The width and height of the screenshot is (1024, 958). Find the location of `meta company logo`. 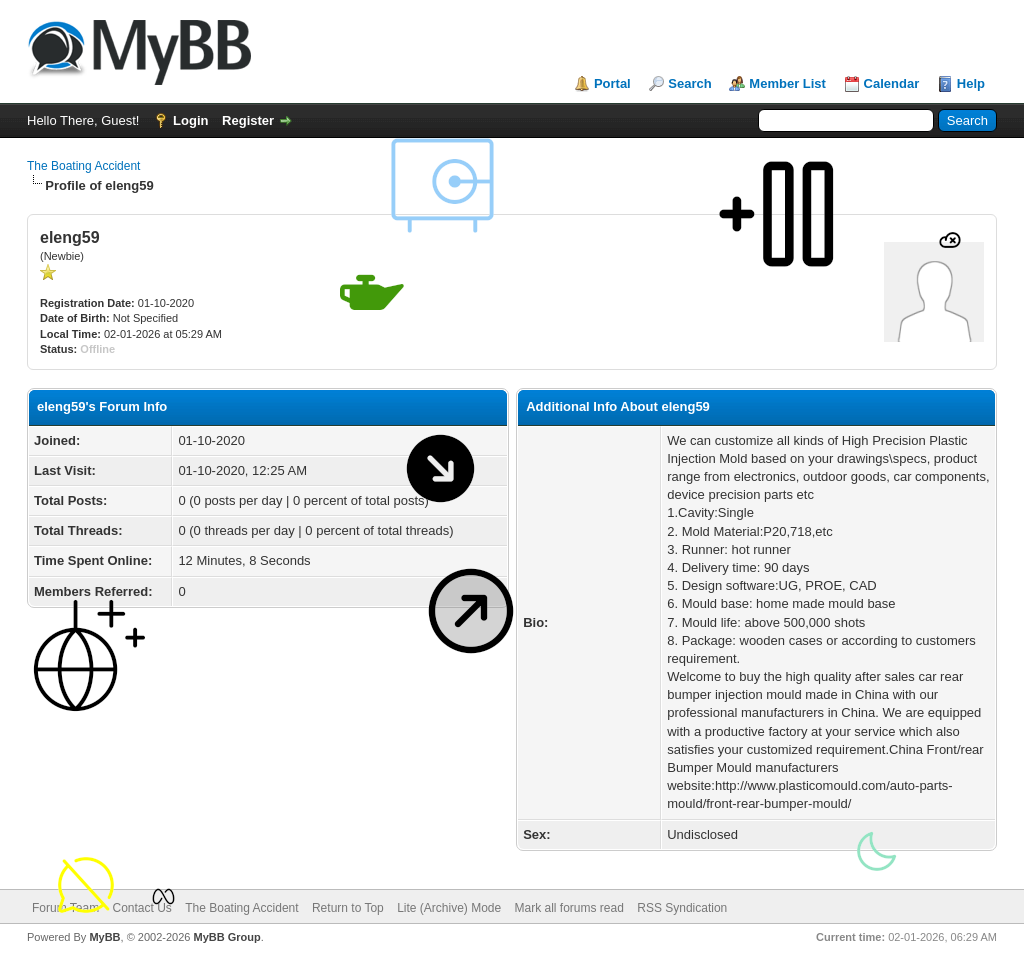

meta company logo is located at coordinates (163, 896).